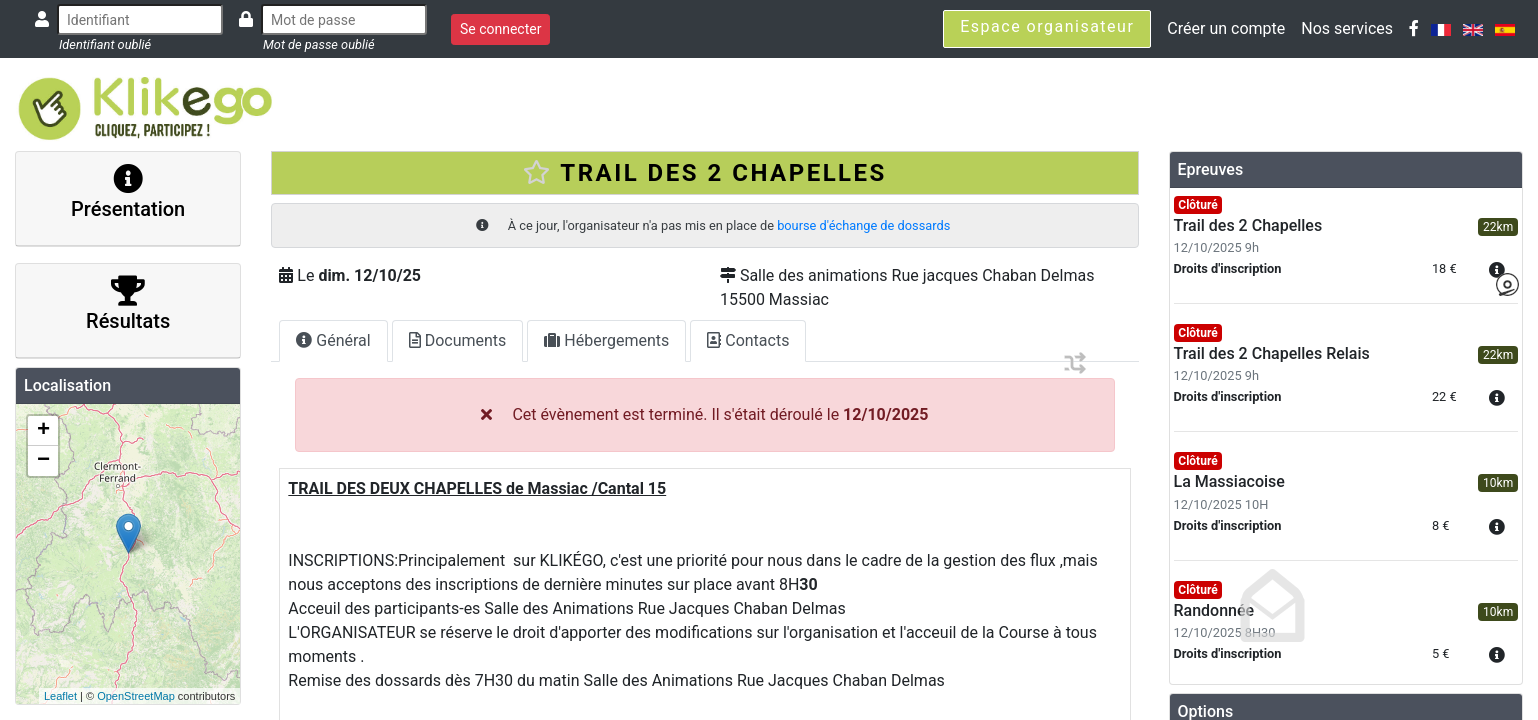 The height and width of the screenshot is (720, 1538). Describe the element at coordinates (1075, 363) in the screenshot. I see `shuffle playlist or queue` at that location.